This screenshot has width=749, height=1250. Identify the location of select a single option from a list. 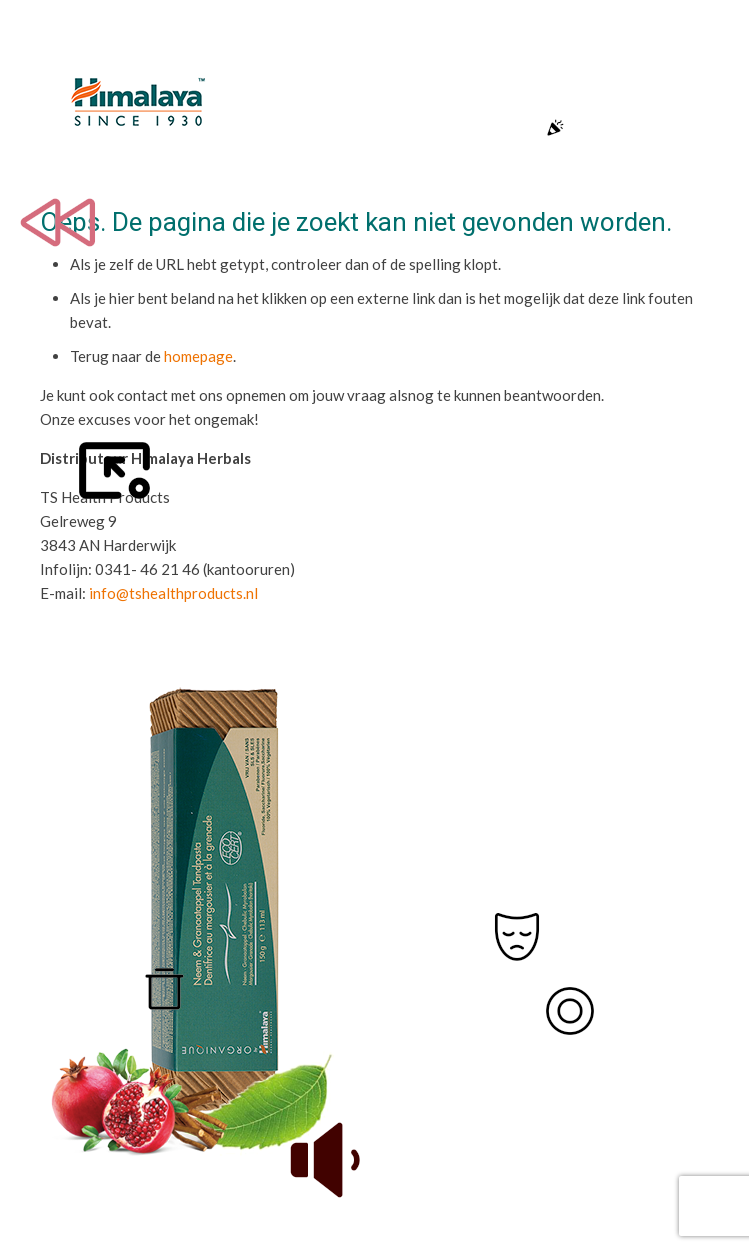
(570, 1011).